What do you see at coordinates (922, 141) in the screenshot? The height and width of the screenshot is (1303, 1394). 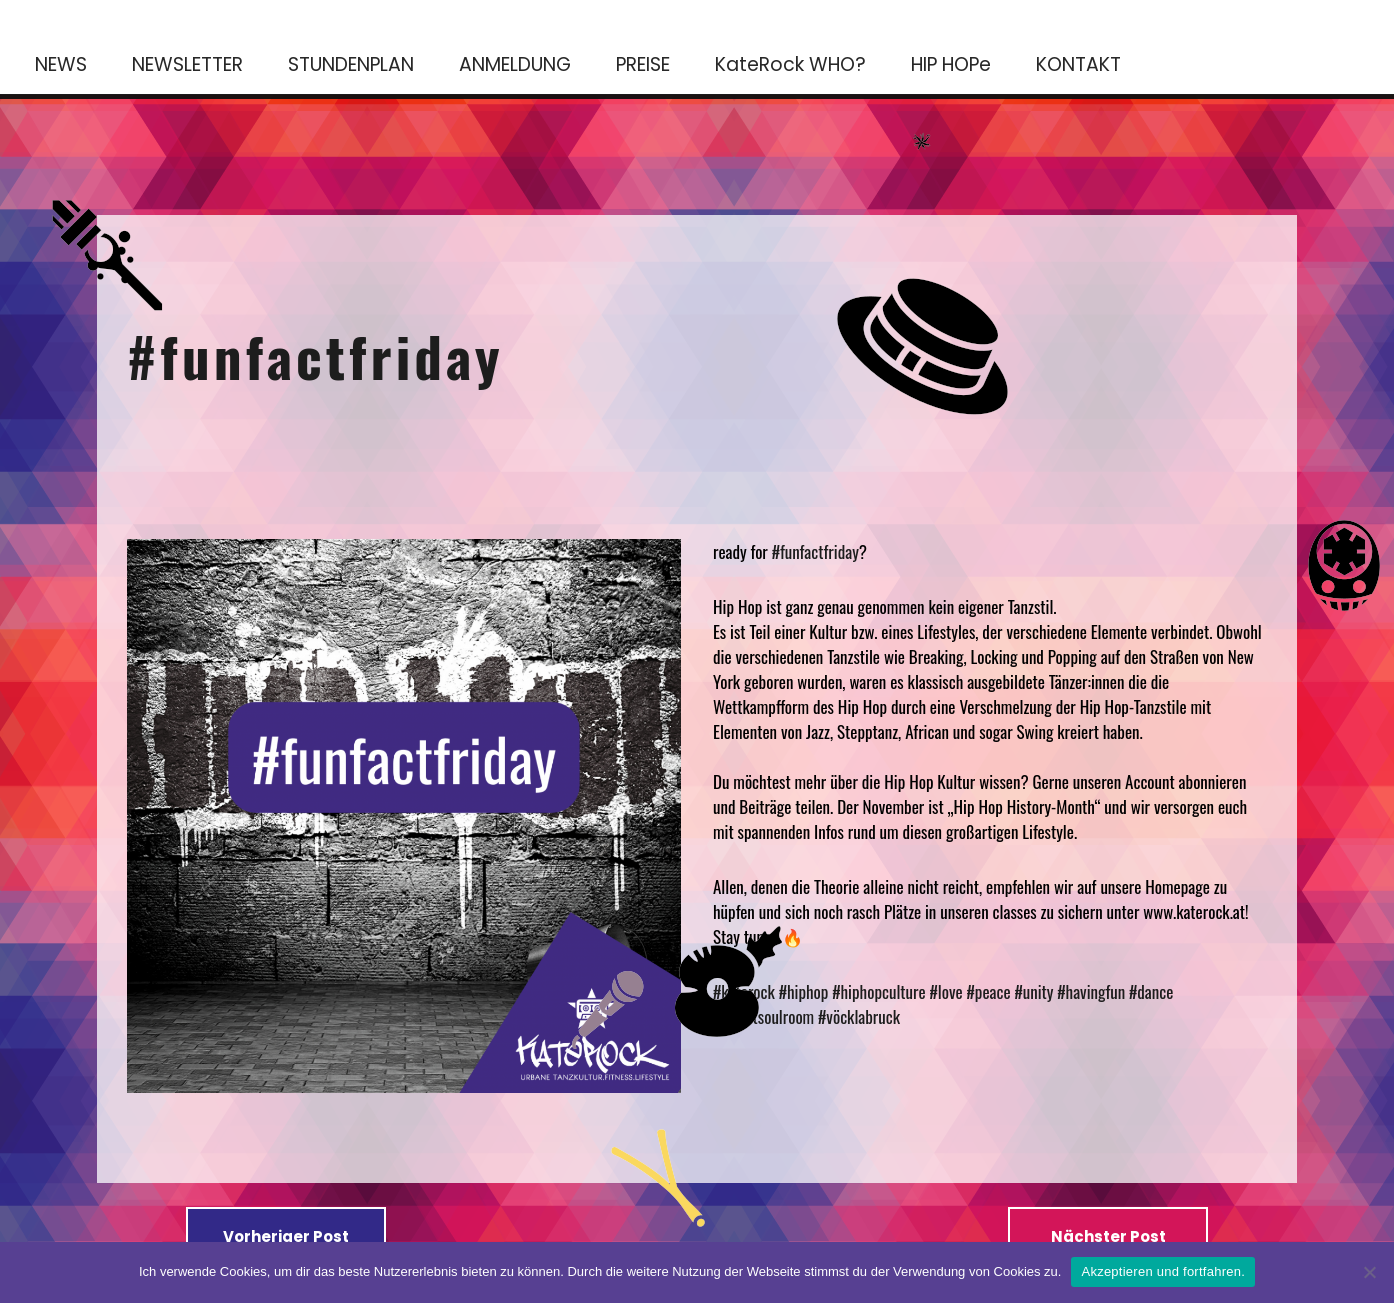 I see `vanilla flavor ingredient or flavoring option` at bounding box center [922, 141].